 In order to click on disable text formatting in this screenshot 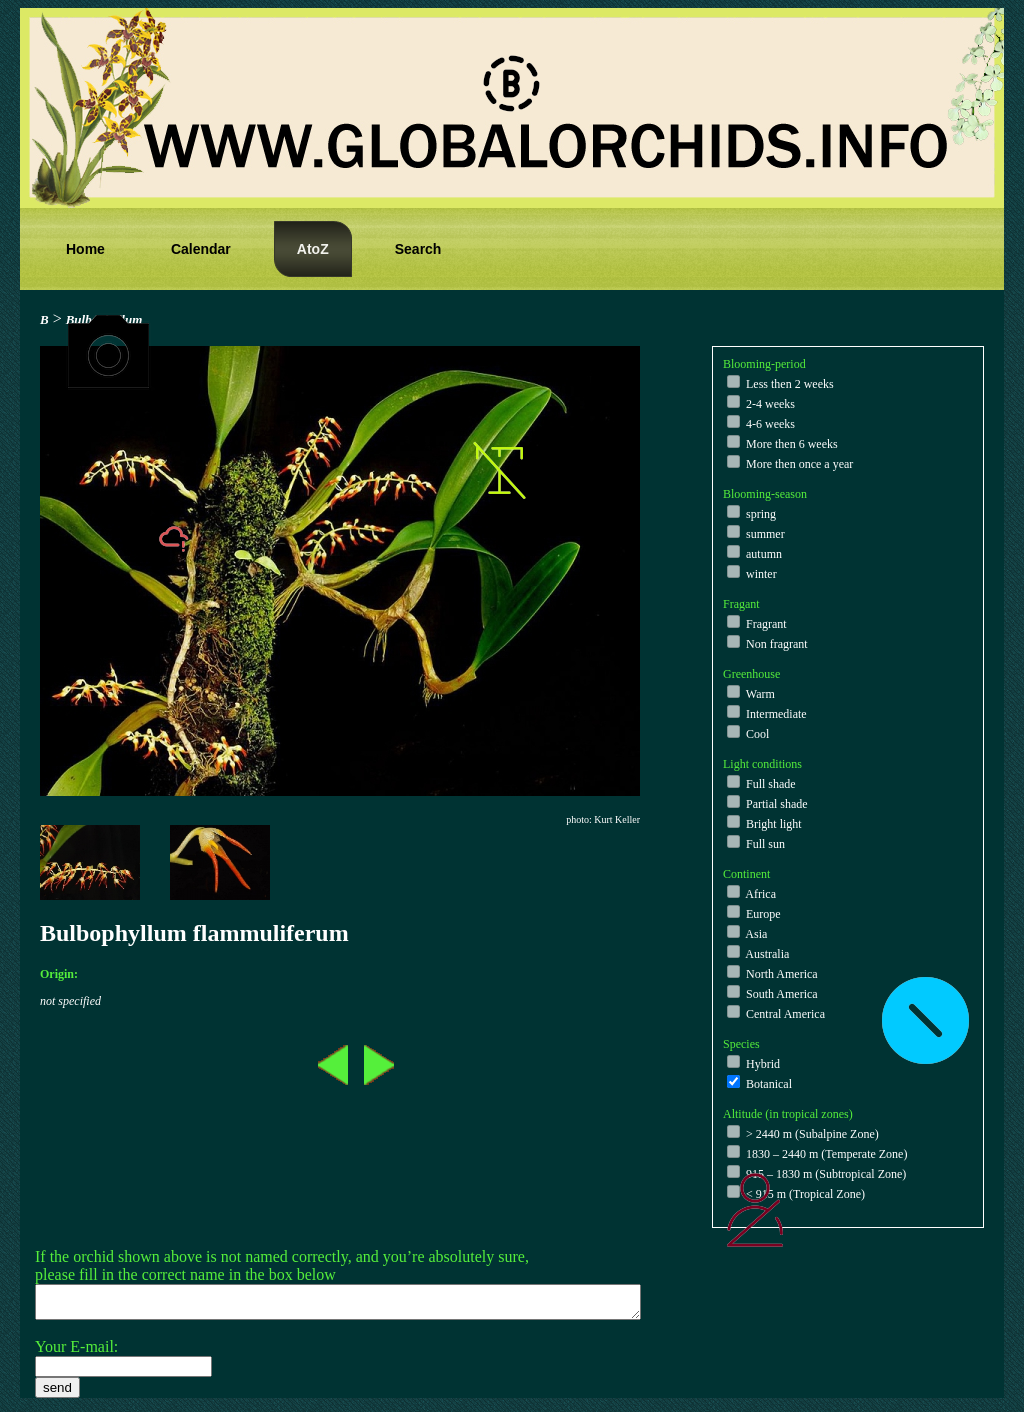, I will do `click(499, 470)`.